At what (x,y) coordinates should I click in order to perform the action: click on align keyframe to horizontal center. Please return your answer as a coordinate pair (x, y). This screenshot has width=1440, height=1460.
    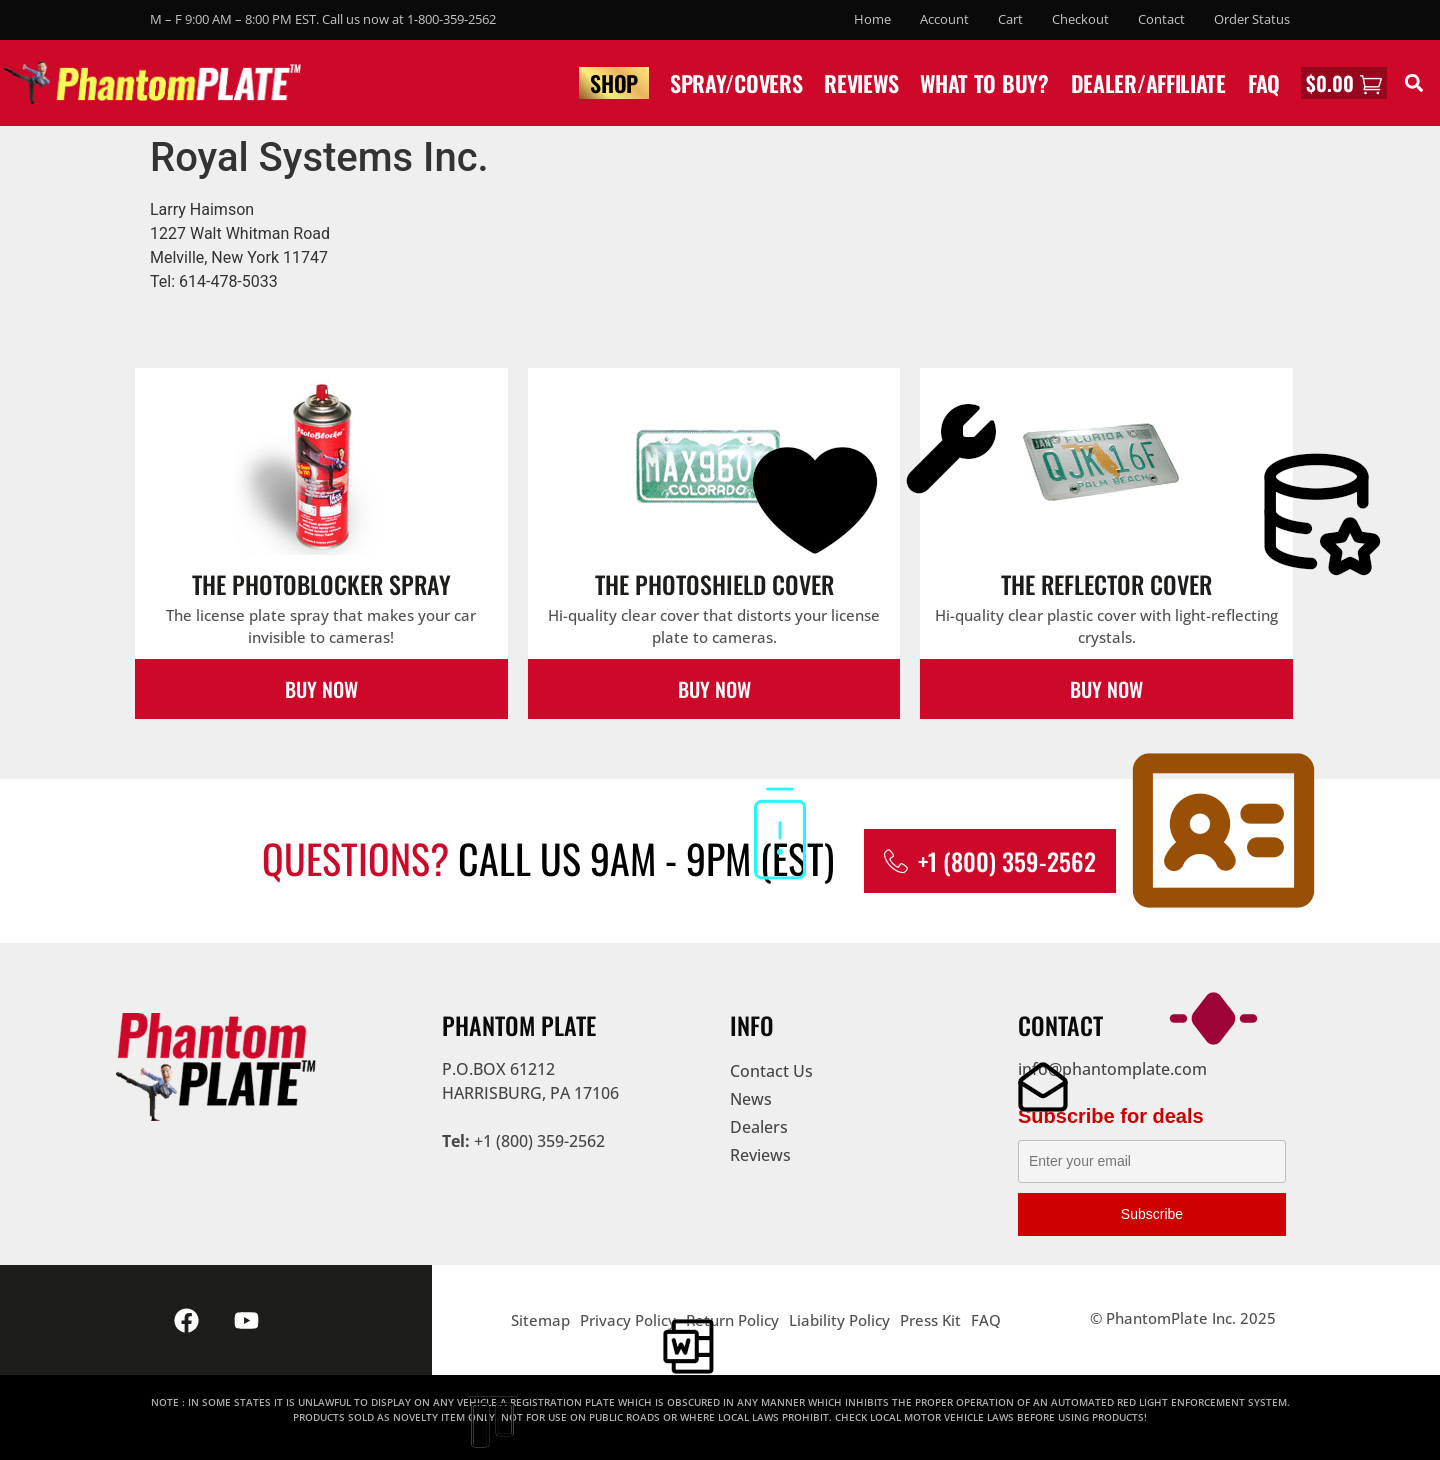
    Looking at the image, I should click on (1213, 1018).